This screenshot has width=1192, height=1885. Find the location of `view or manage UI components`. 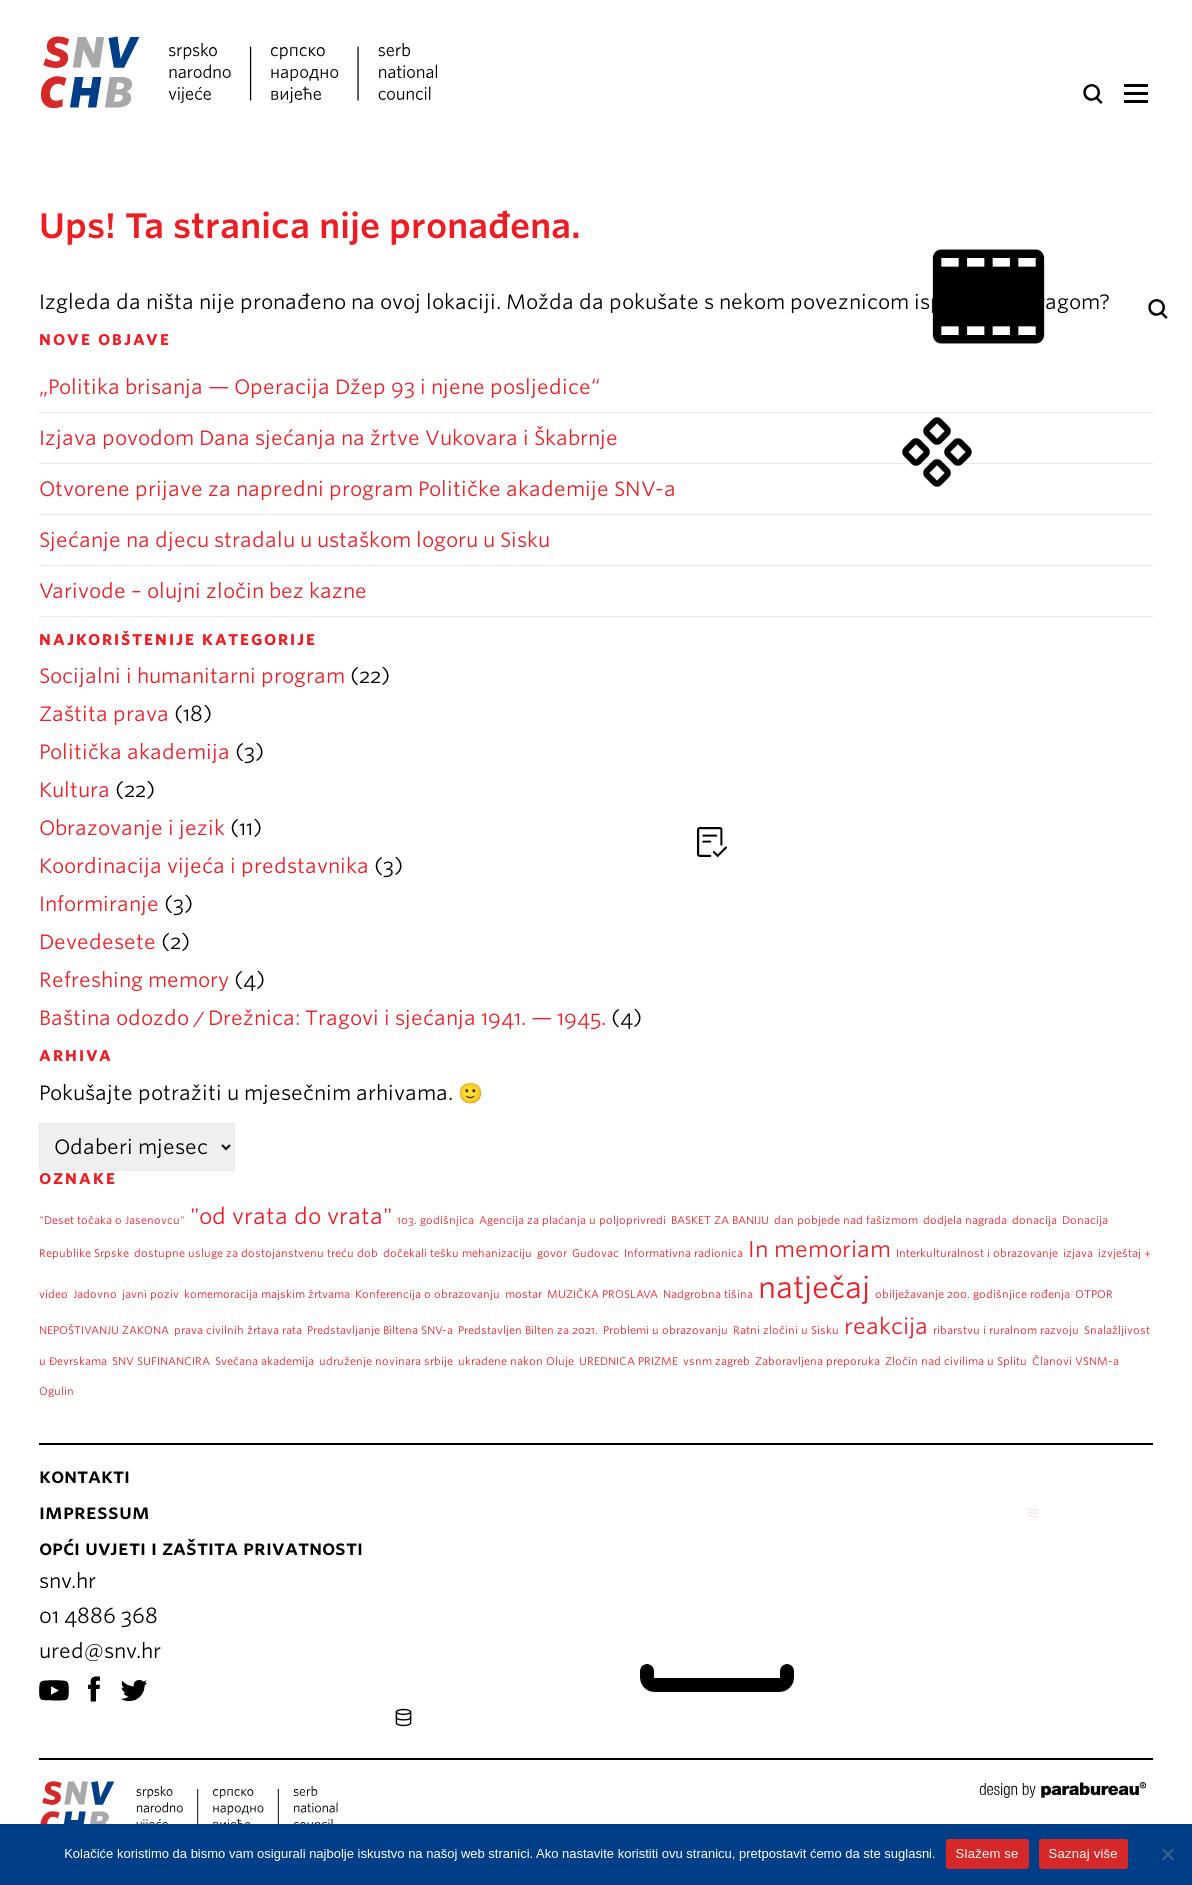

view or manage UI components is located at coordinates (937, 452).